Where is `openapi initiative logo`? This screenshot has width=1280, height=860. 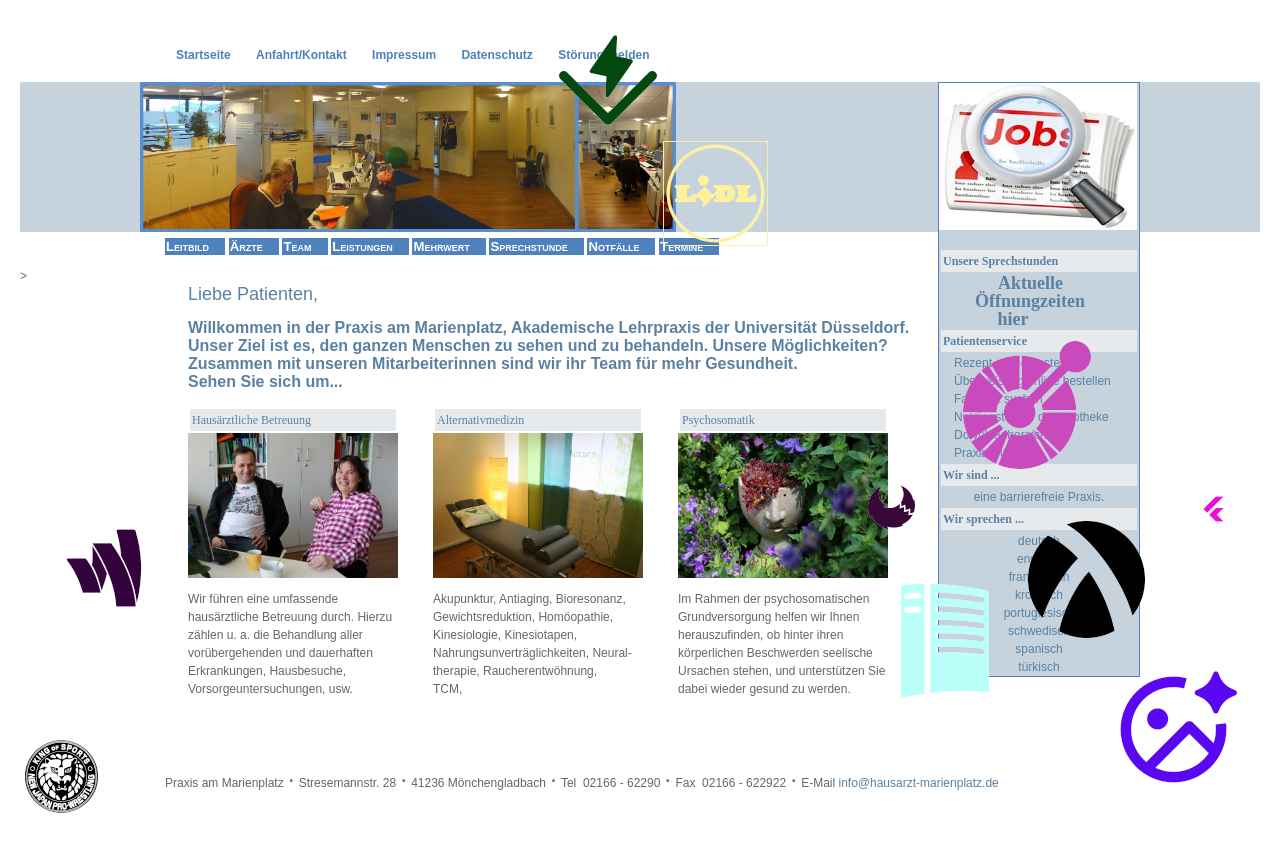
openapi initiative logo is located at coordinates (1027, 405).